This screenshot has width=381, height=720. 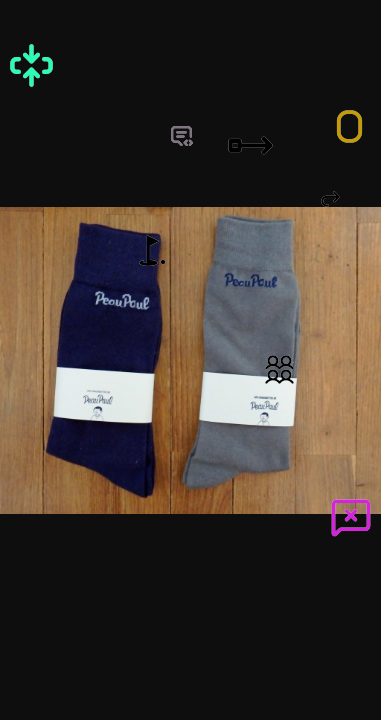 What do you see at coordinates (31, 65) in the screenshot?
I see `collapse viewport height` at bounding box center [31, 65].